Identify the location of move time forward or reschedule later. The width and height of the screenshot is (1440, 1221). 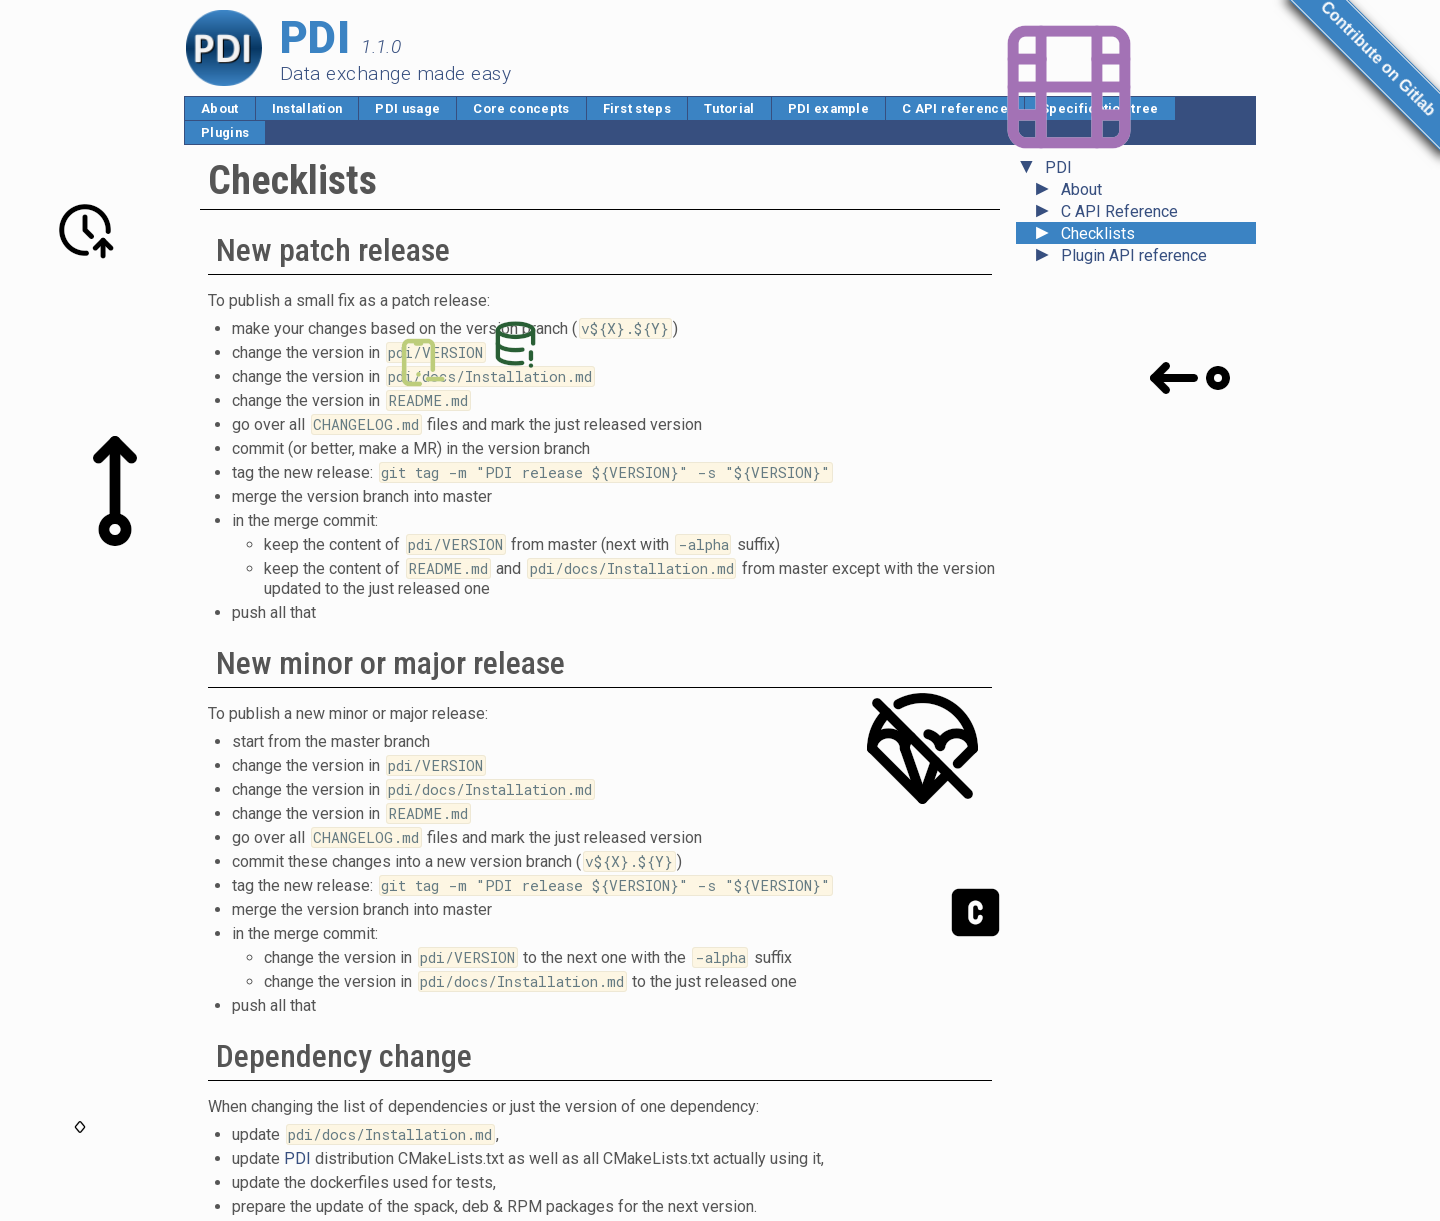
(85, 230).